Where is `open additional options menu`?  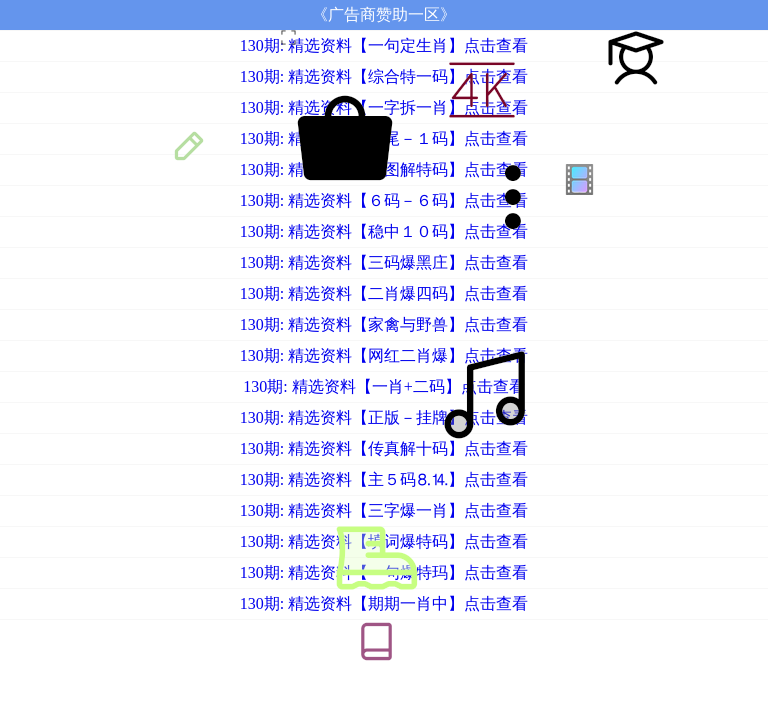
open additional options menu is located at coordinates (513, 197).